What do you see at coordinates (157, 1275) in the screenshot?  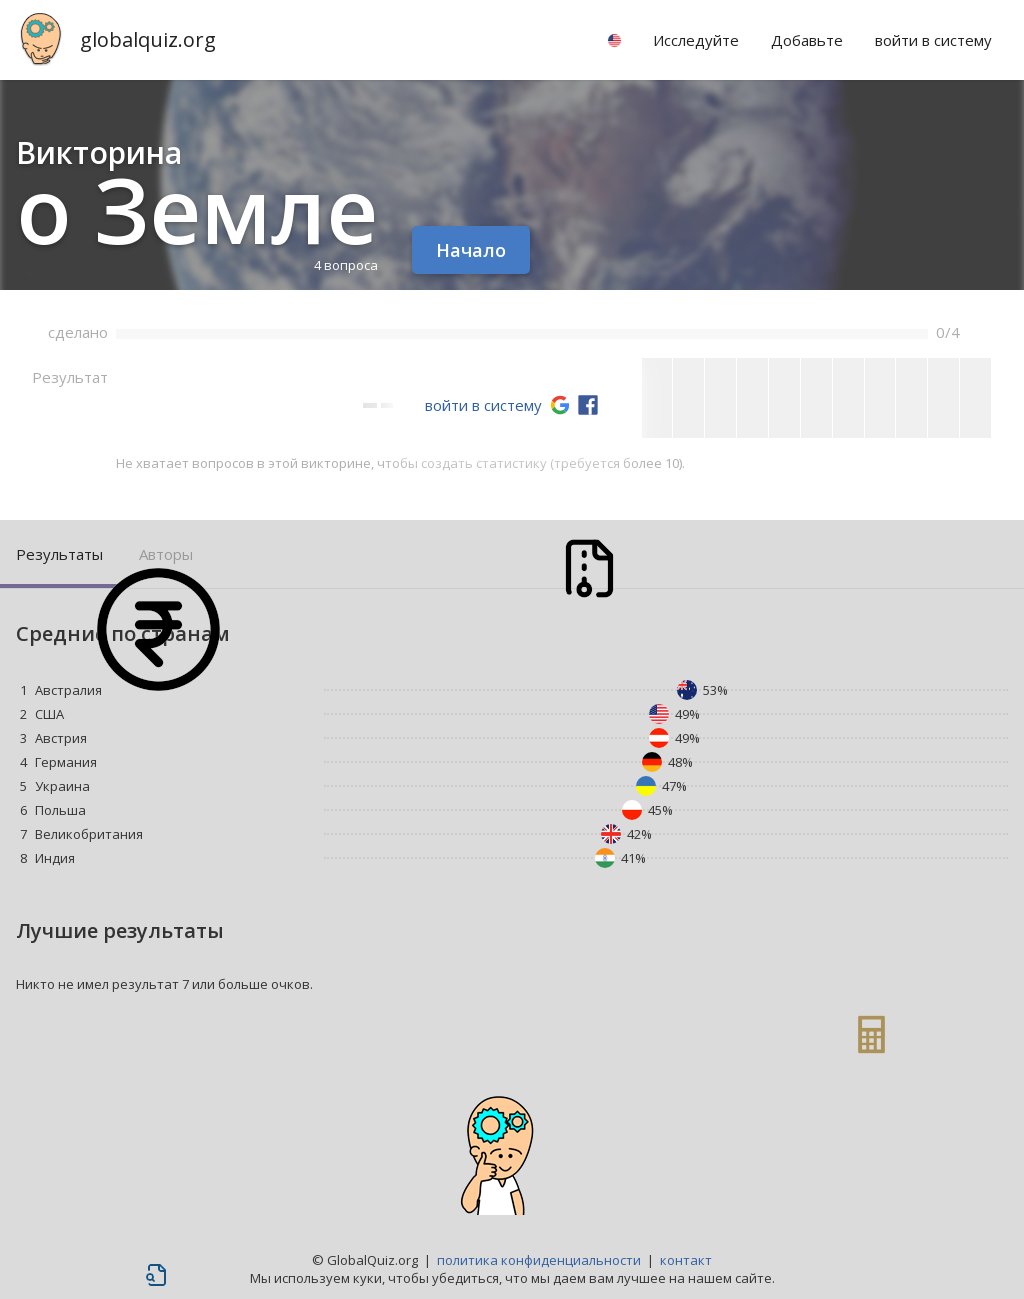 I see `search within a document` at bounding box center [157, 1275].